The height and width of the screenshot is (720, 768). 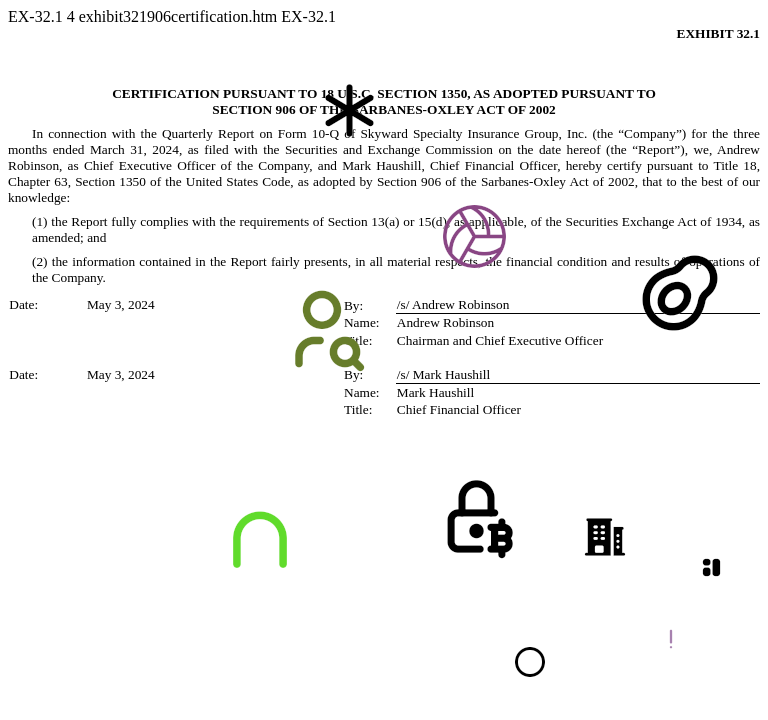 I want to click on indicates set intersection in a data or math application, so click(x=260, y=541).